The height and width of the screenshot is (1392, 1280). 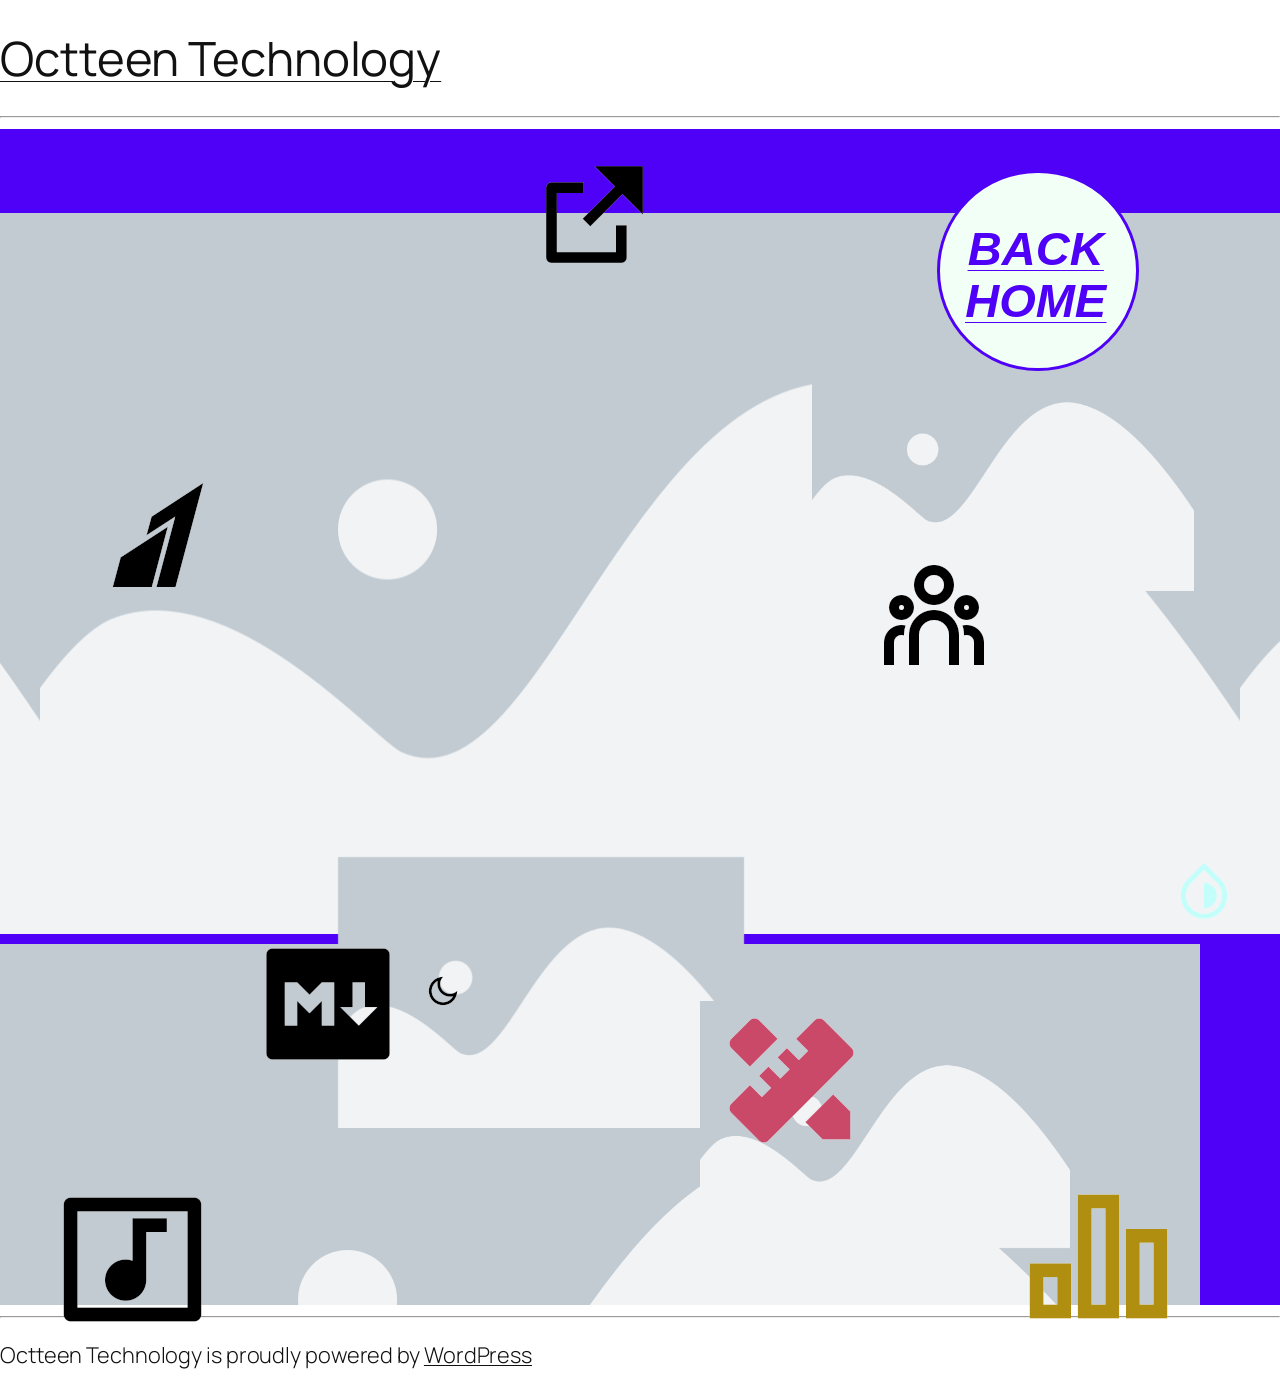 What do you see at coordinates (594, 214) in the screenshot?
I see `open link in a new tab or window` at bounding box center [594, 214].